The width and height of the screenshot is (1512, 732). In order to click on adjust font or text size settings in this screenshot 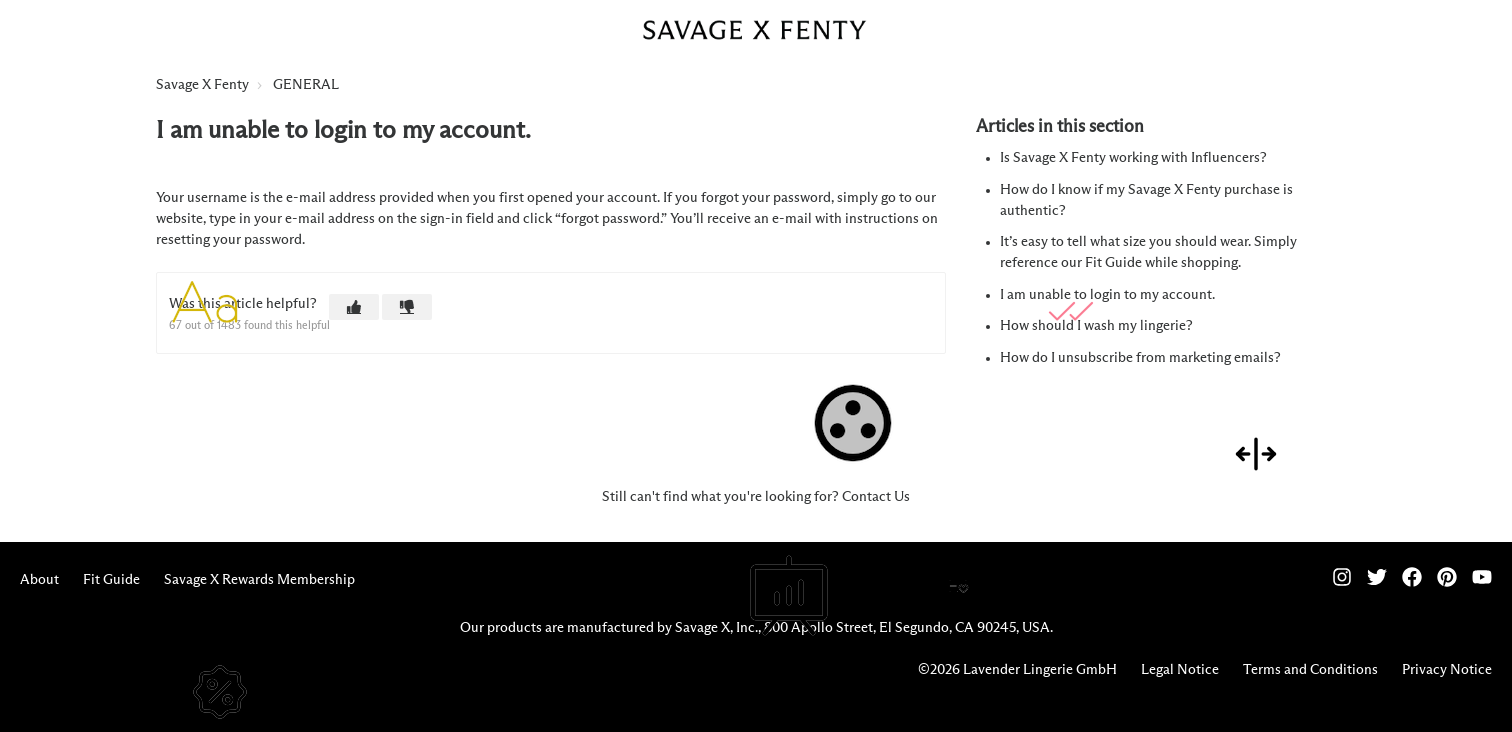, I will do `click(206, 303)`.